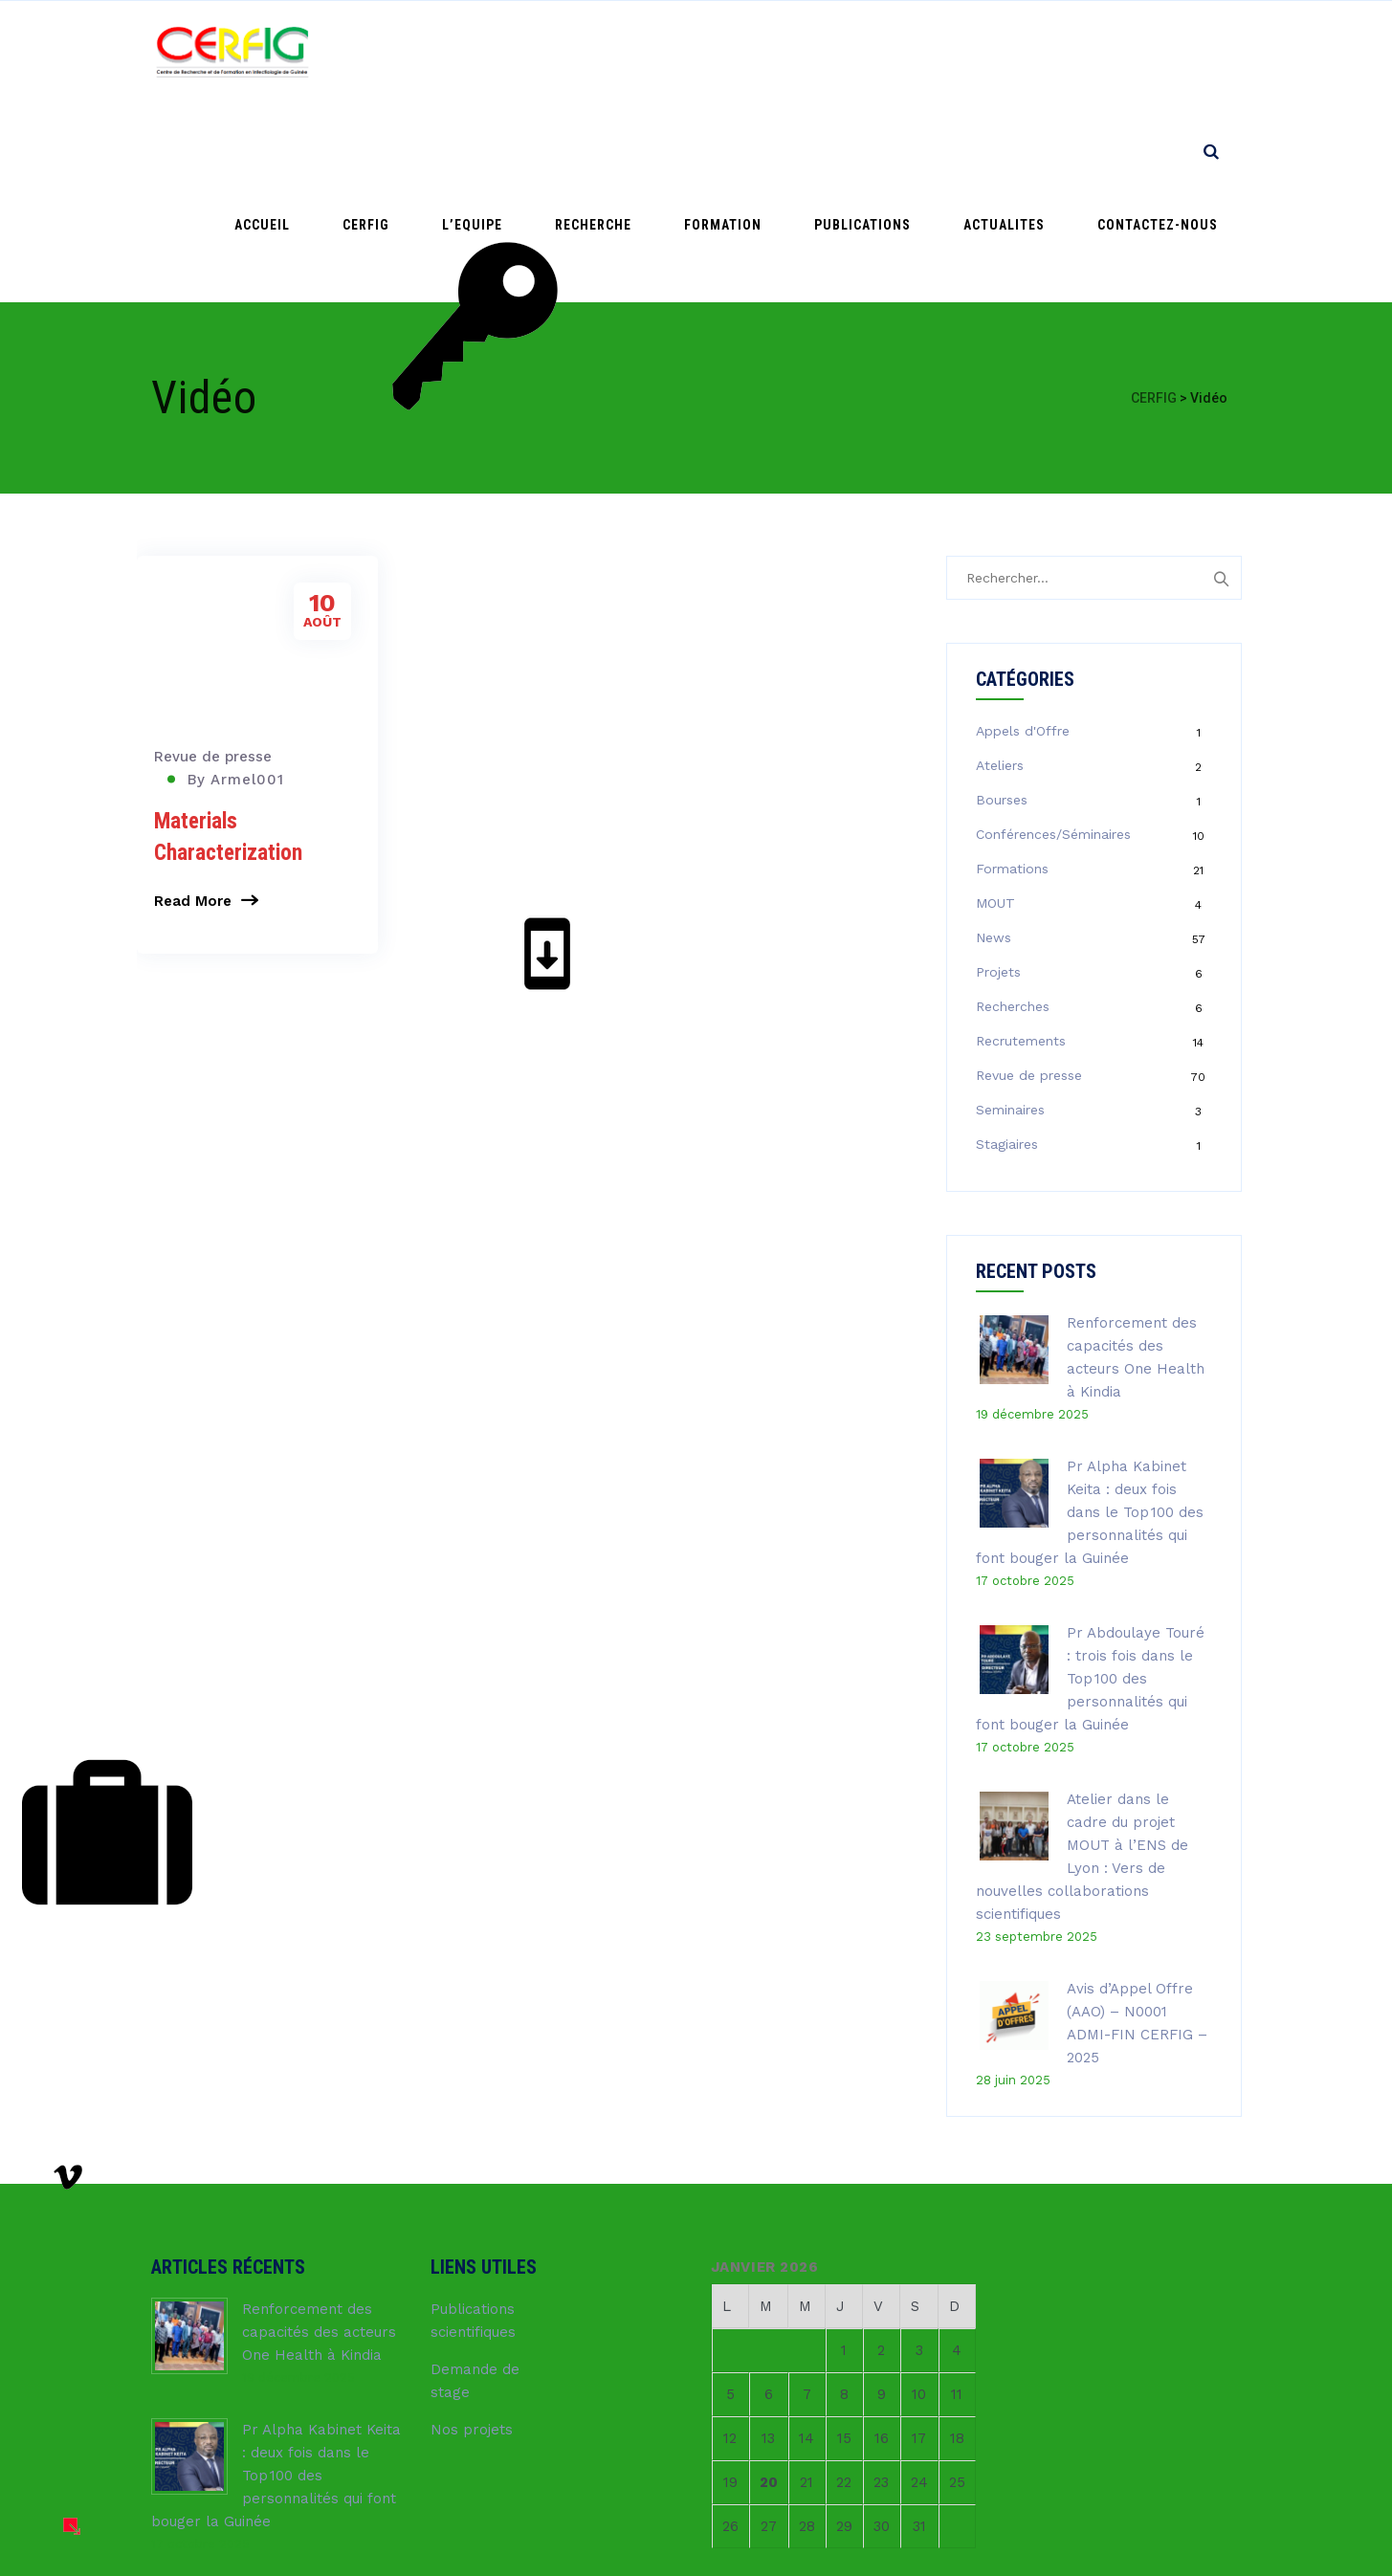 The image size is (1392, 2576). Describe the element at coordinates (72, 2526) in the screenshot. I see `expand content to full screen` at that location.